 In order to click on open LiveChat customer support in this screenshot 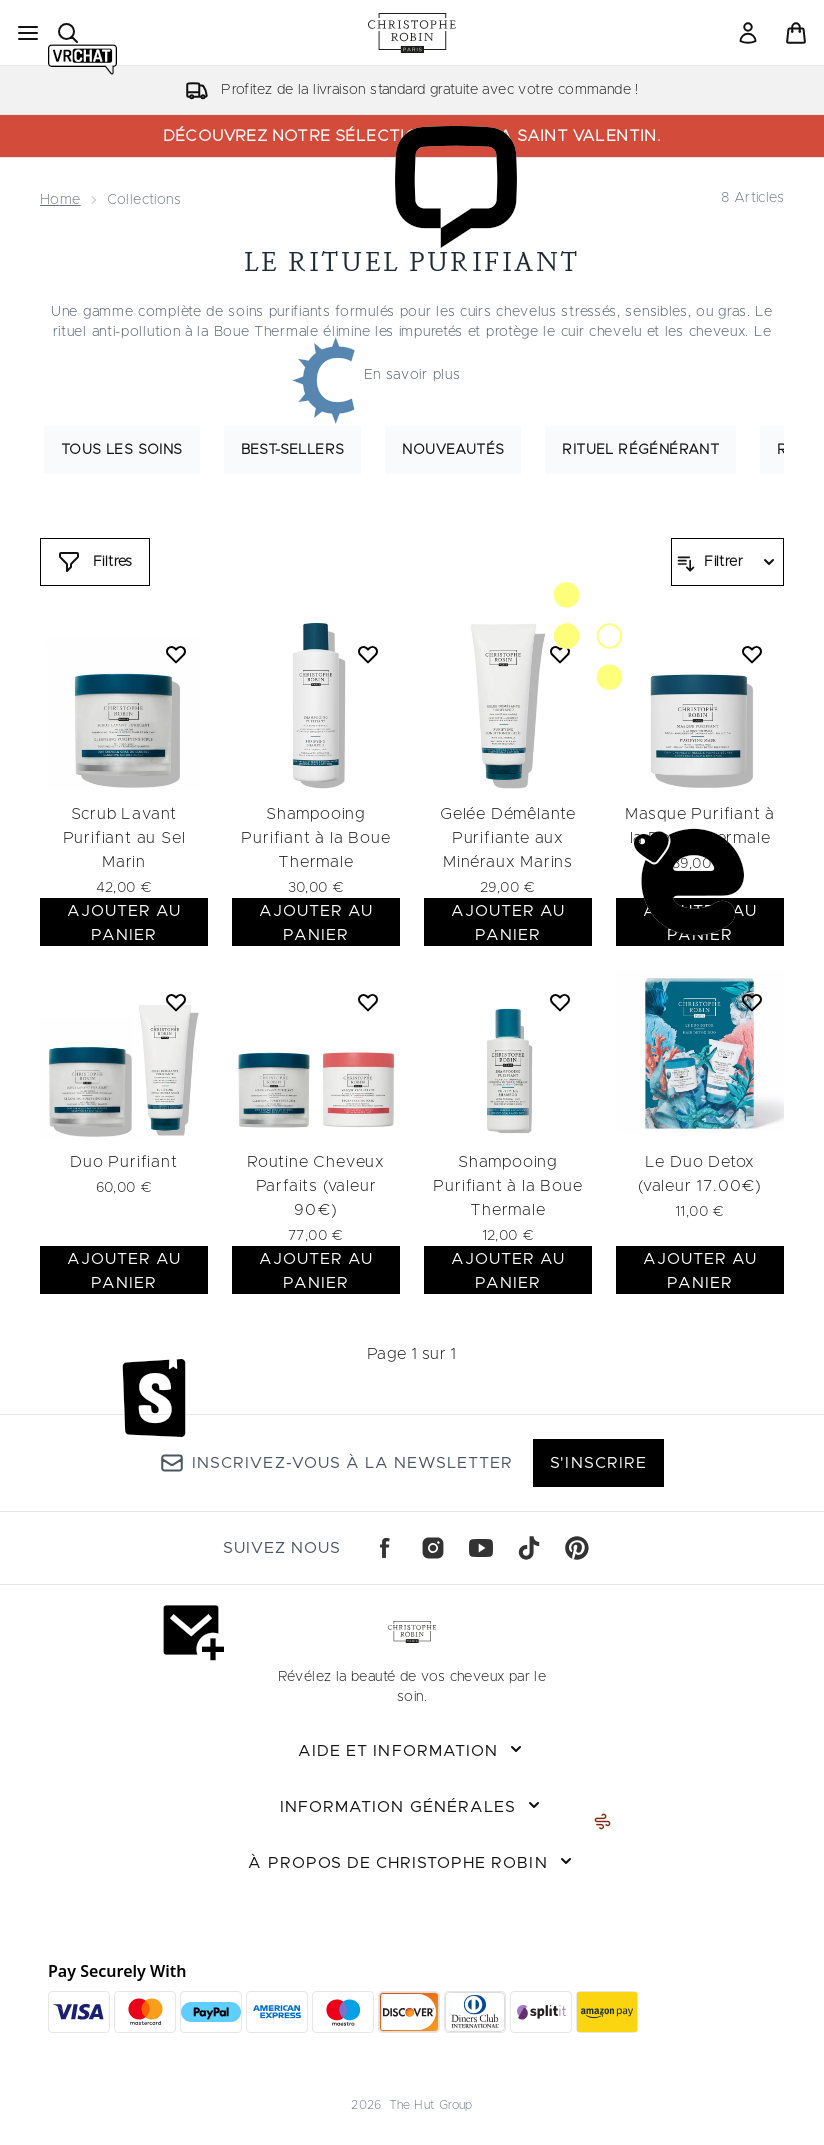, I will do `click(456, 187)`.